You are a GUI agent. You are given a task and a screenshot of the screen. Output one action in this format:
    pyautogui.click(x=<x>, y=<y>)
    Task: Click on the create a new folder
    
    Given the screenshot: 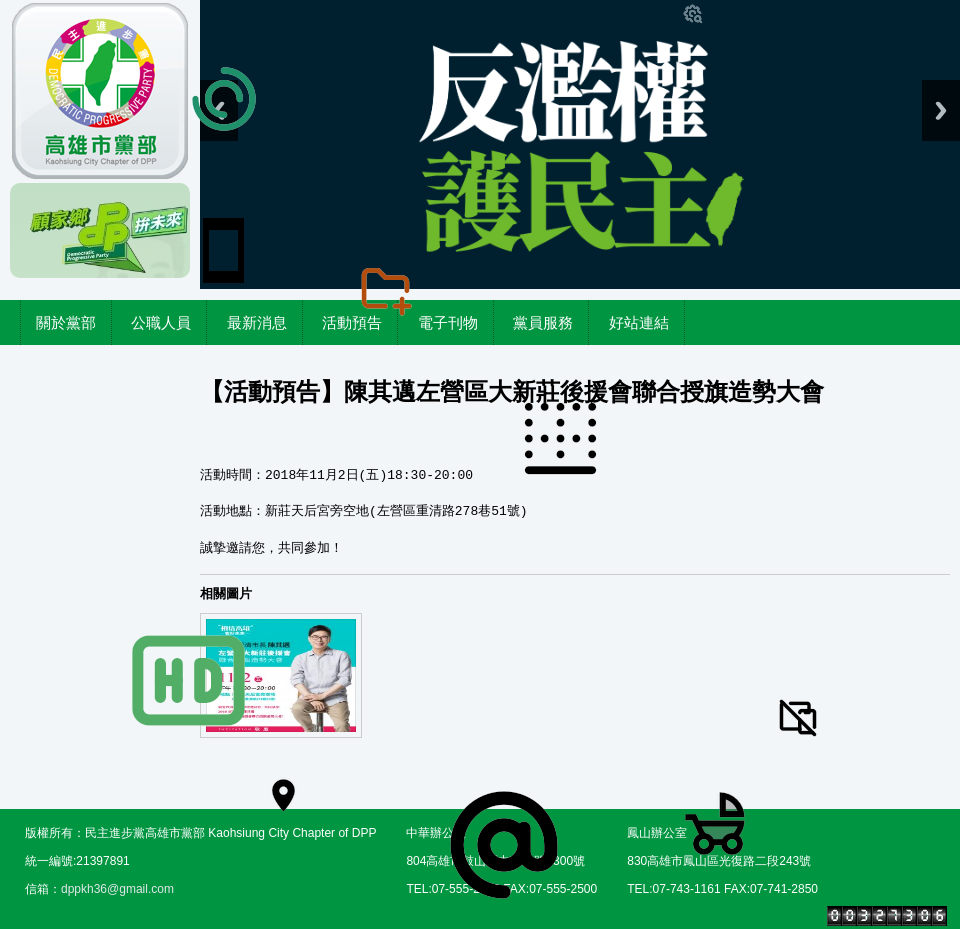 What is the action you would take?
    pyautogui.click(x=385, y=289)
    